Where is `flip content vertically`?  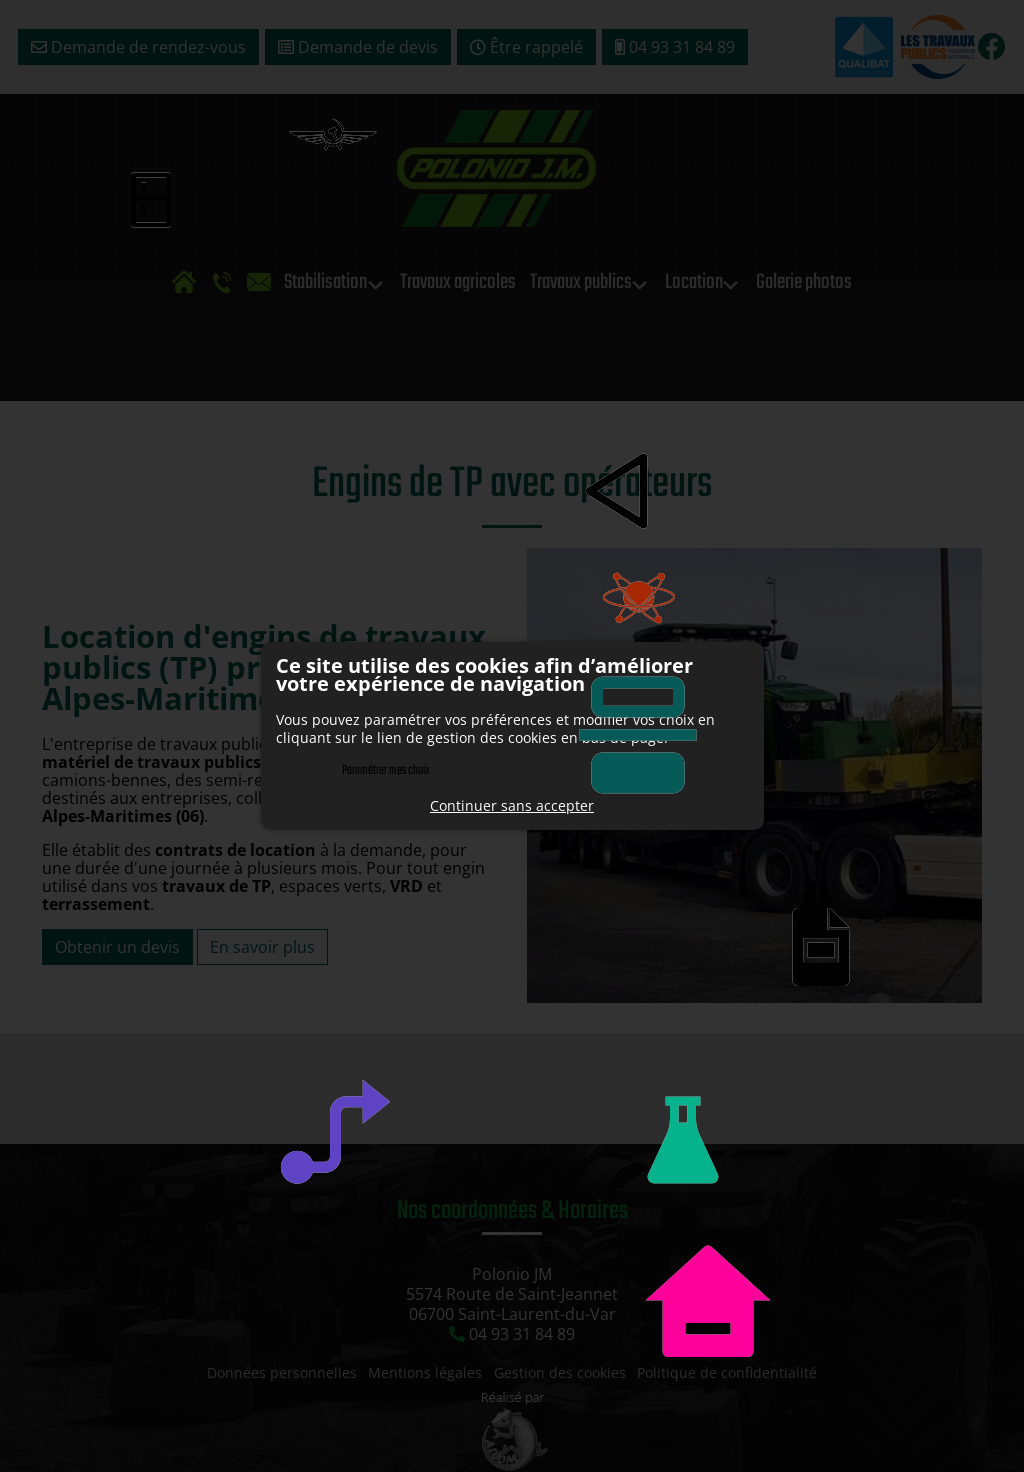 flip content vertically is located at coordinates (638, 735).